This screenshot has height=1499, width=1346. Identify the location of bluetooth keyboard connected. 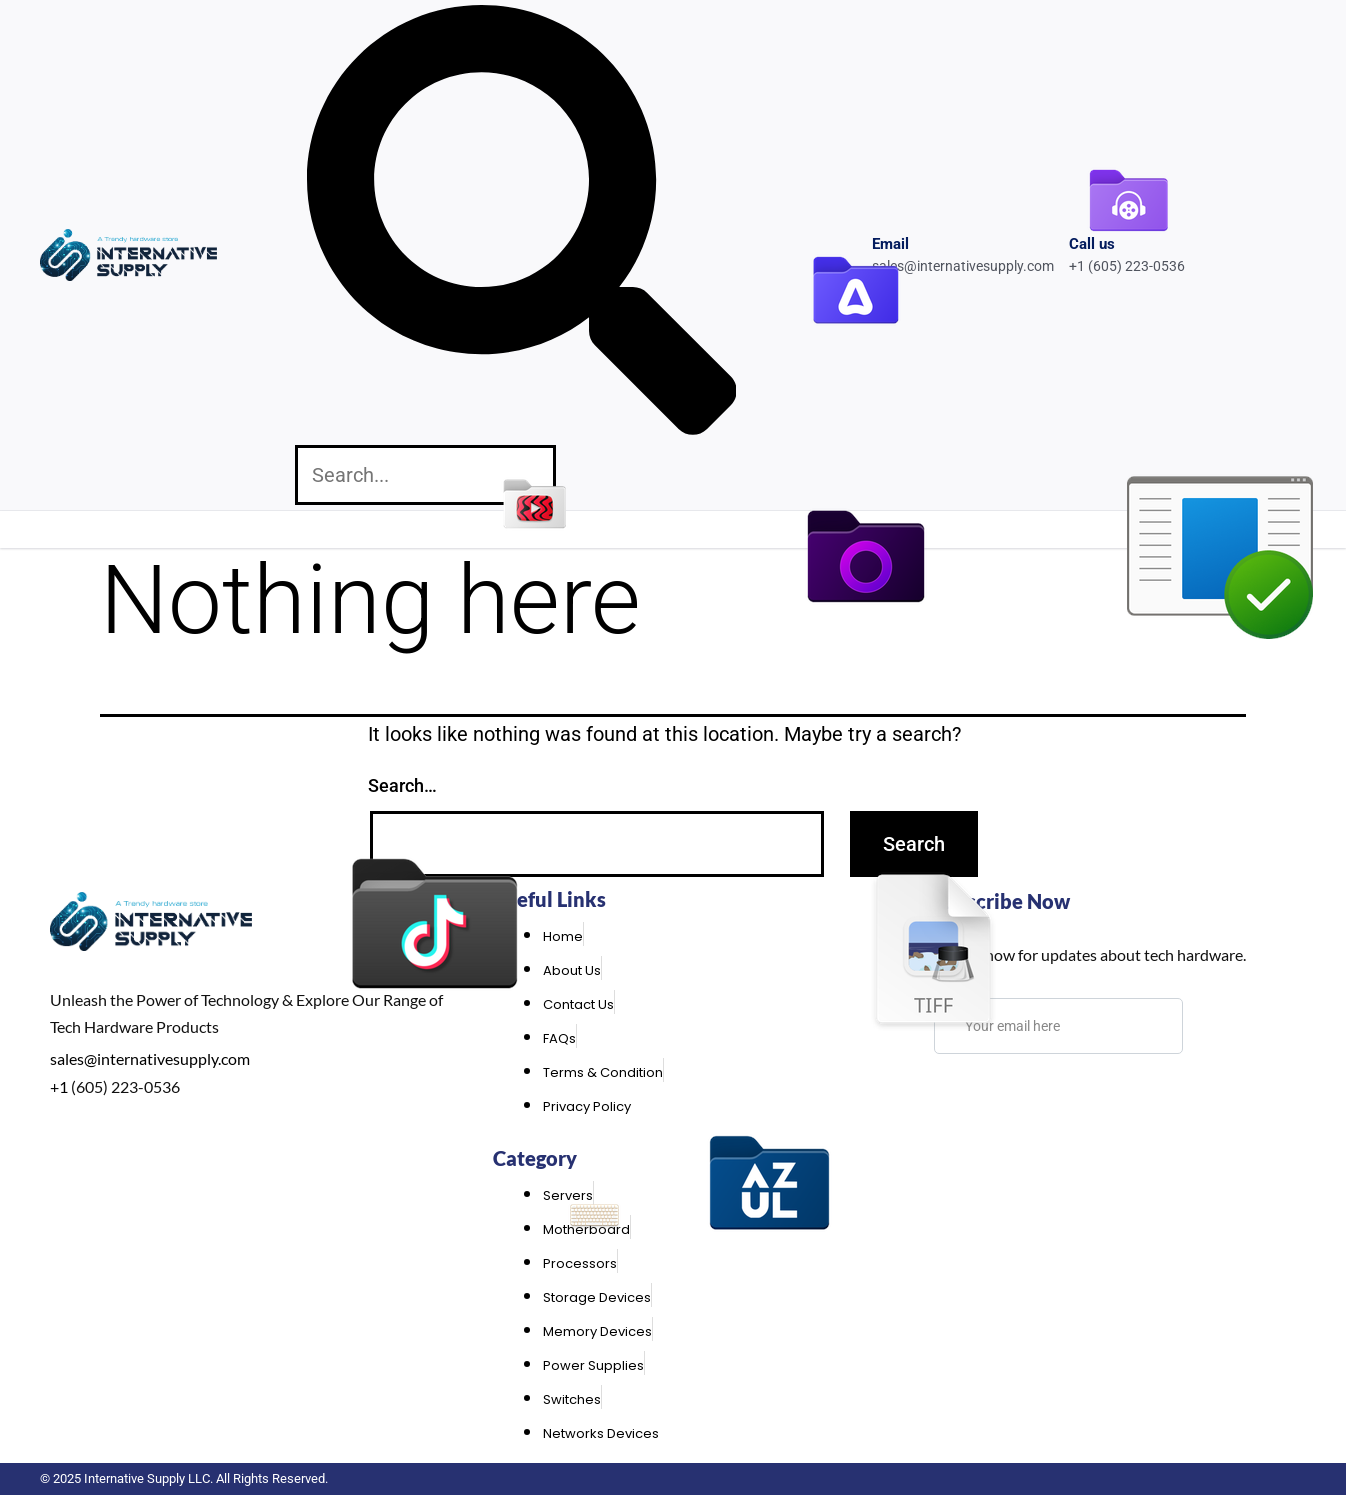
(594, 1215).